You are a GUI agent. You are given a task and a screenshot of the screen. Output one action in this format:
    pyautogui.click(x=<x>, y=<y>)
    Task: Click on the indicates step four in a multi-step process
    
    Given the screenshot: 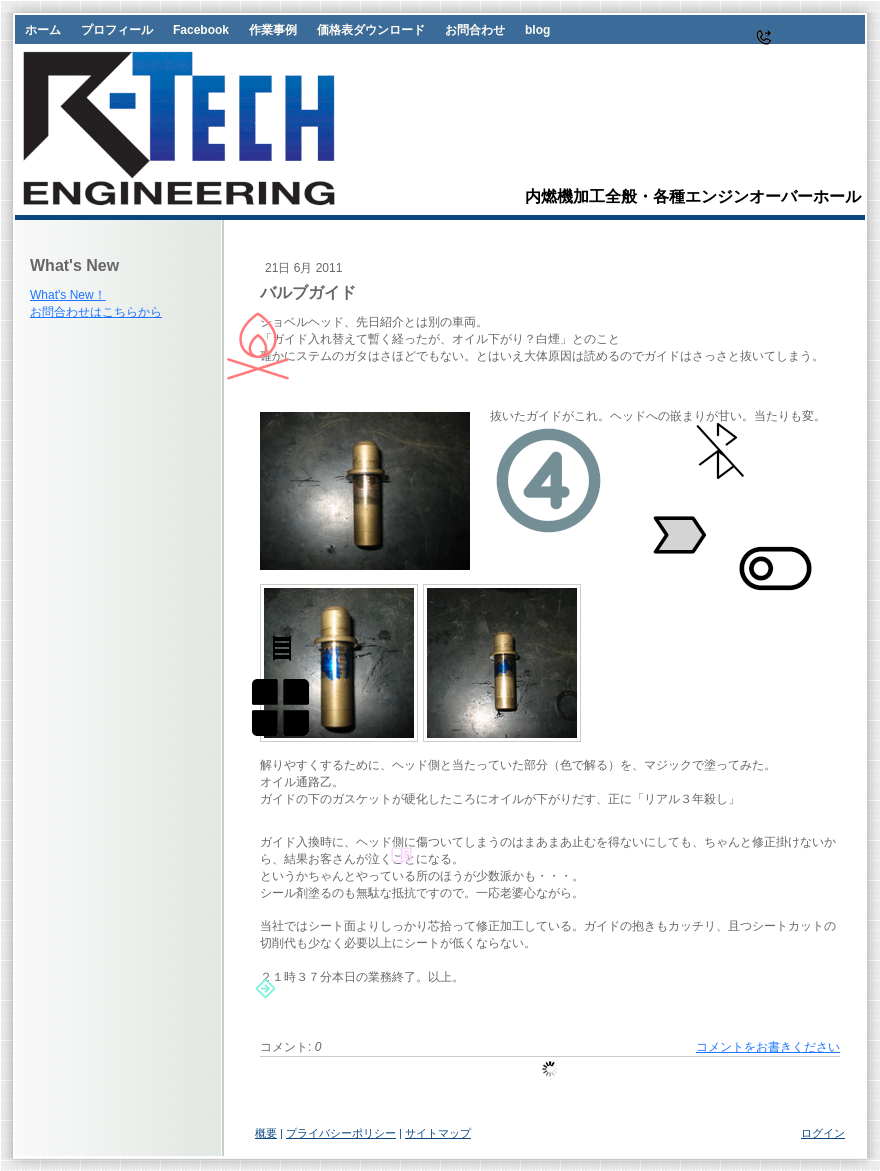 What is the action you would take?
    pyautogui.click(x=548, y=480)
    